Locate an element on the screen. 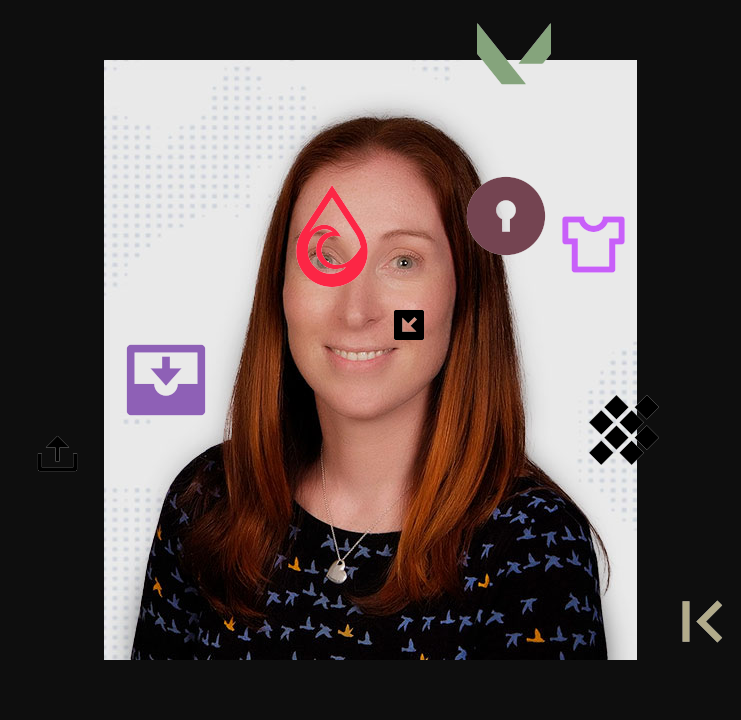  navigate to previous or lower-level content is located at coordinates (409, 325).